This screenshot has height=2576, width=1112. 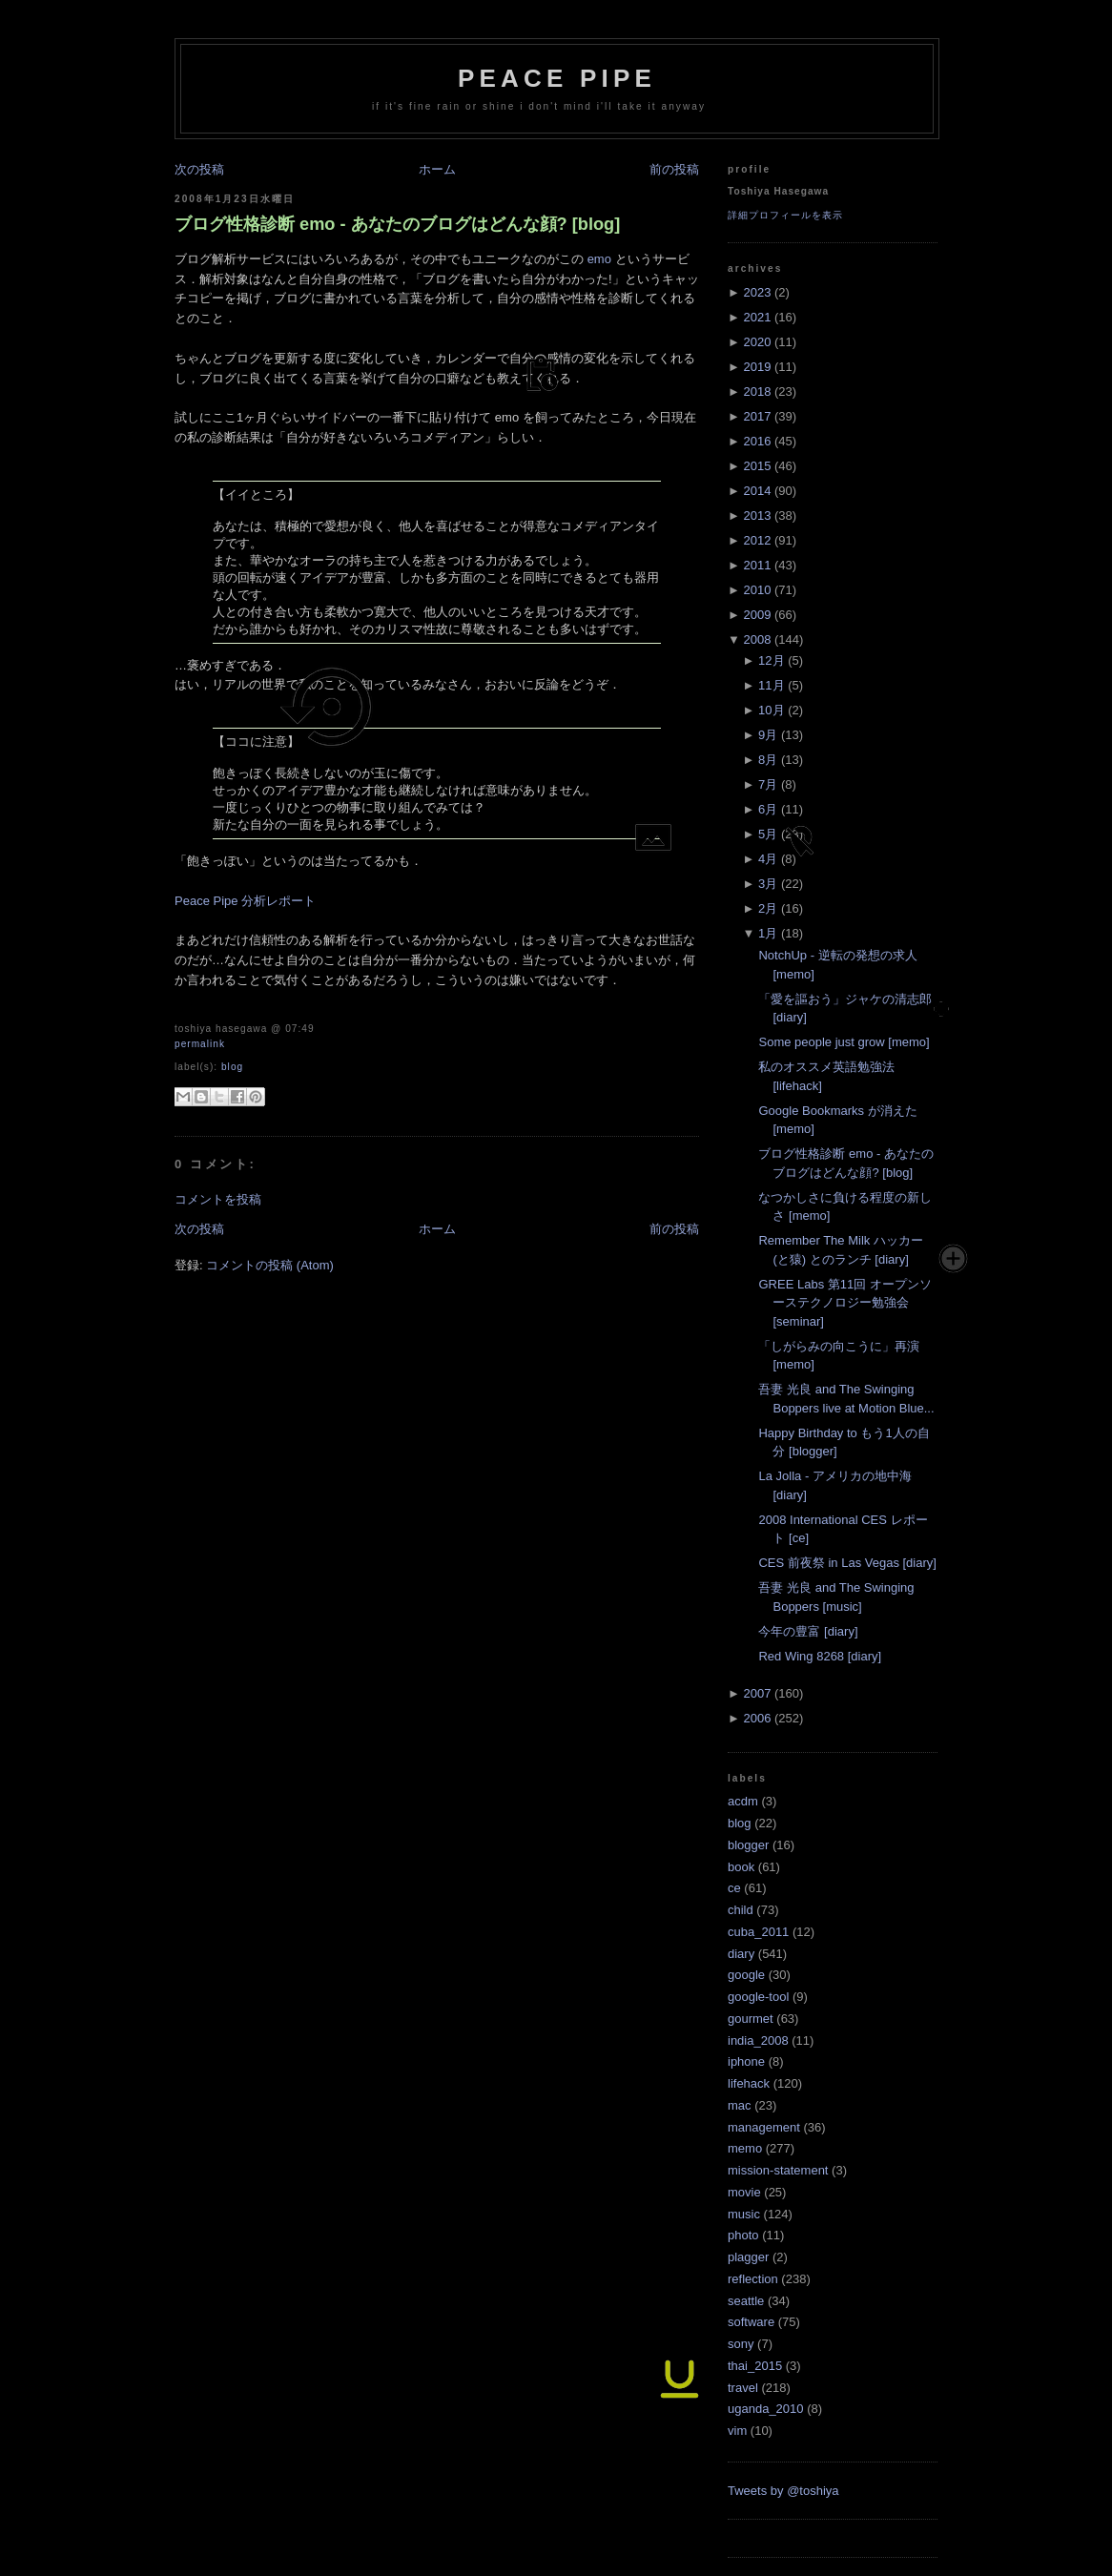 I want to click on access help or support, so click(x=941, y=1009).